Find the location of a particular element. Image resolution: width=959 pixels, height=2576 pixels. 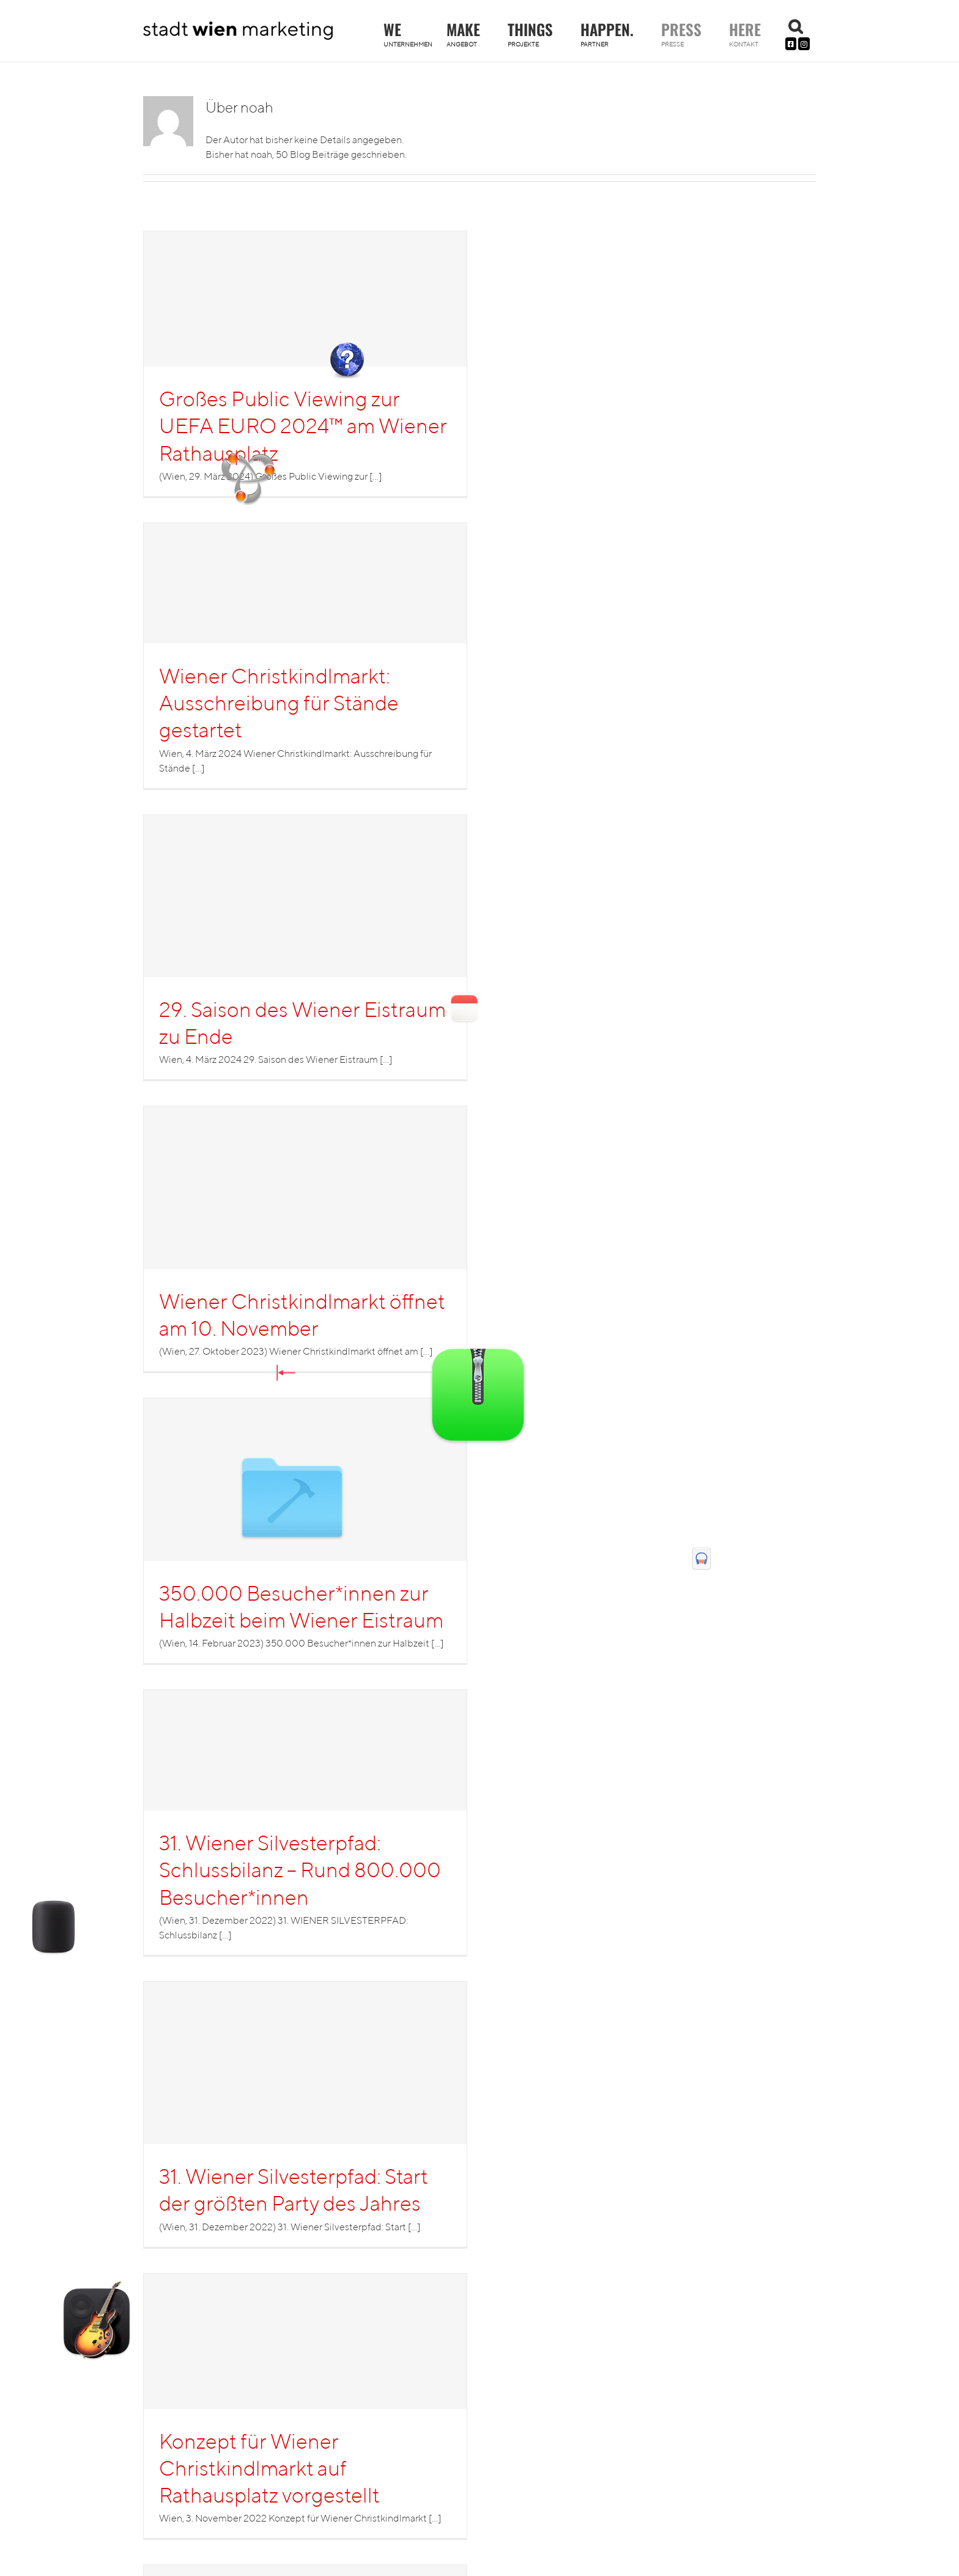

empty calendar placeholder icon is located at coordinates (464, 1008).